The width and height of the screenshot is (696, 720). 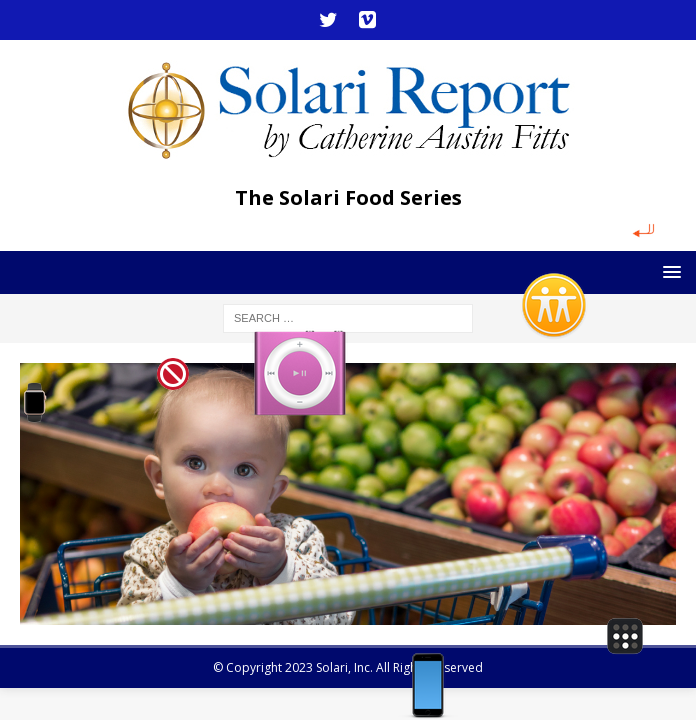 I want to click on open Tailscale VPN settings, so click(x=625, y=636).